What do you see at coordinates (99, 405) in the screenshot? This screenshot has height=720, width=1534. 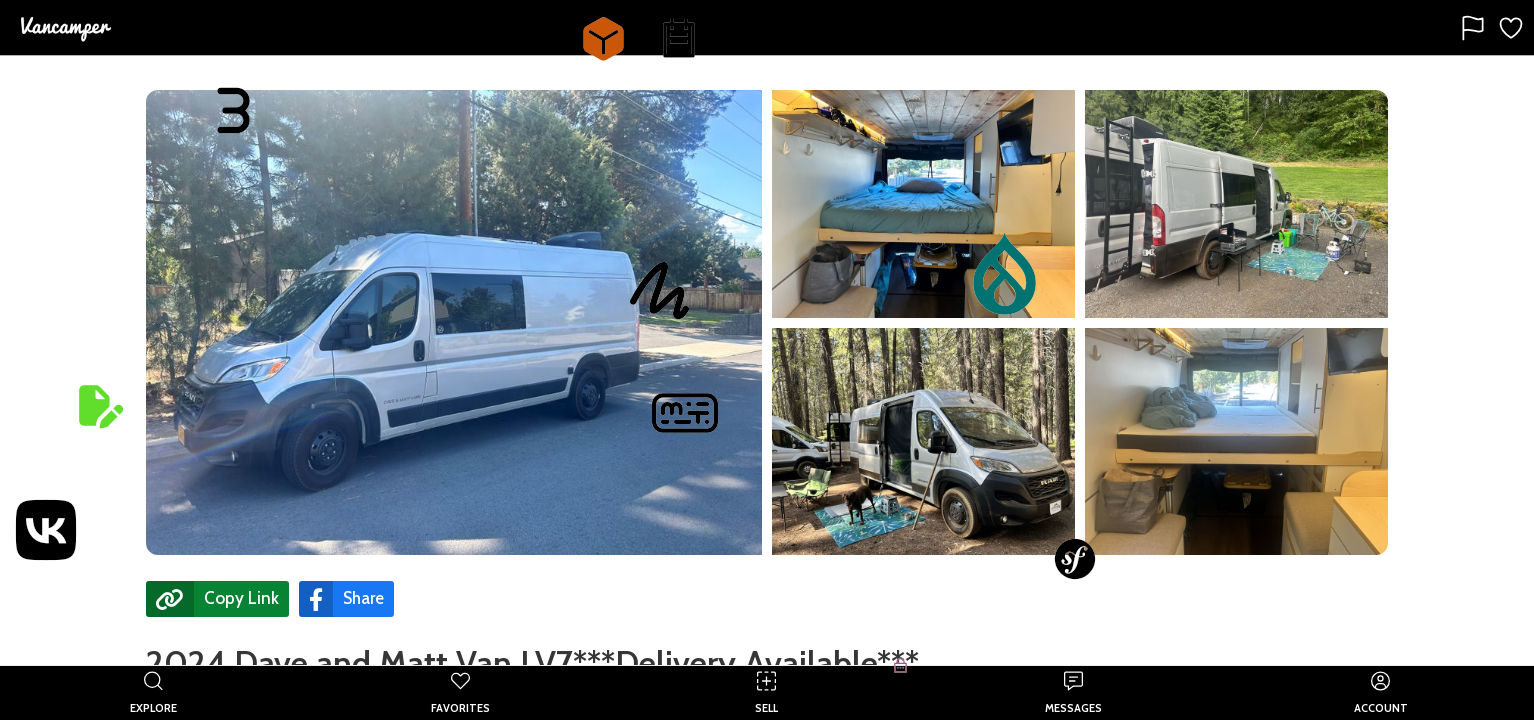 I see `edit this document` at bounding box center [99, 405].